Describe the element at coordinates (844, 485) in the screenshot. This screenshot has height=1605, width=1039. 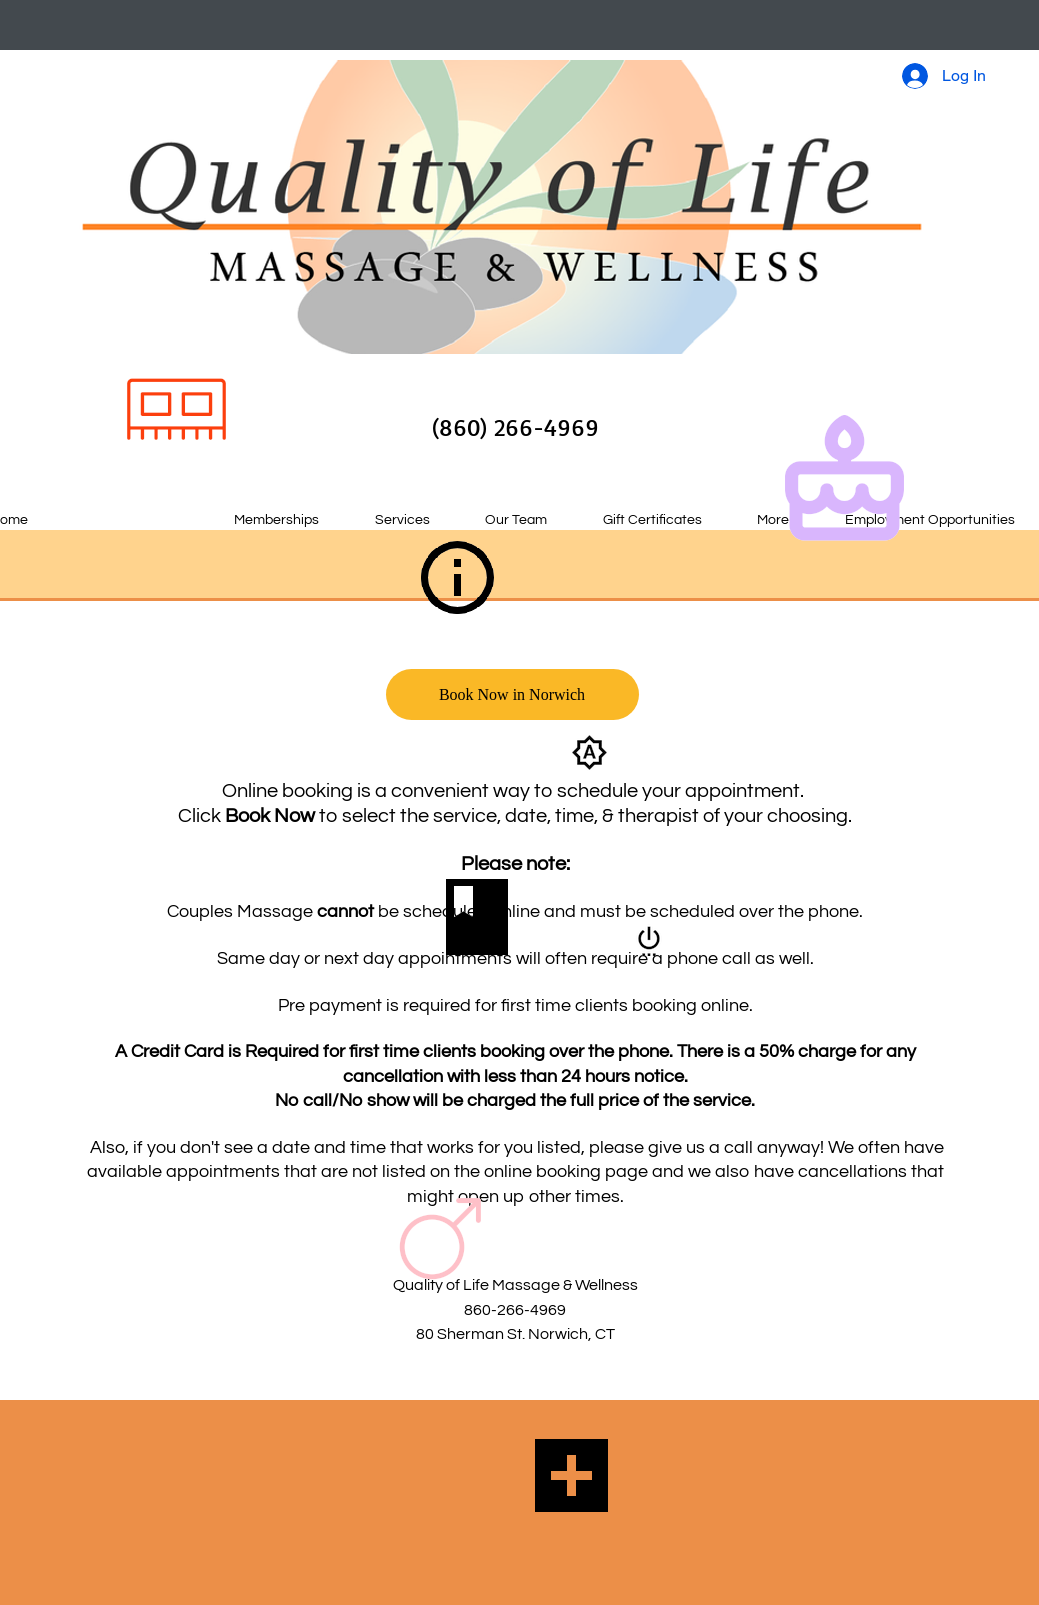
I see `view birthday or celebration reminders` at that location.